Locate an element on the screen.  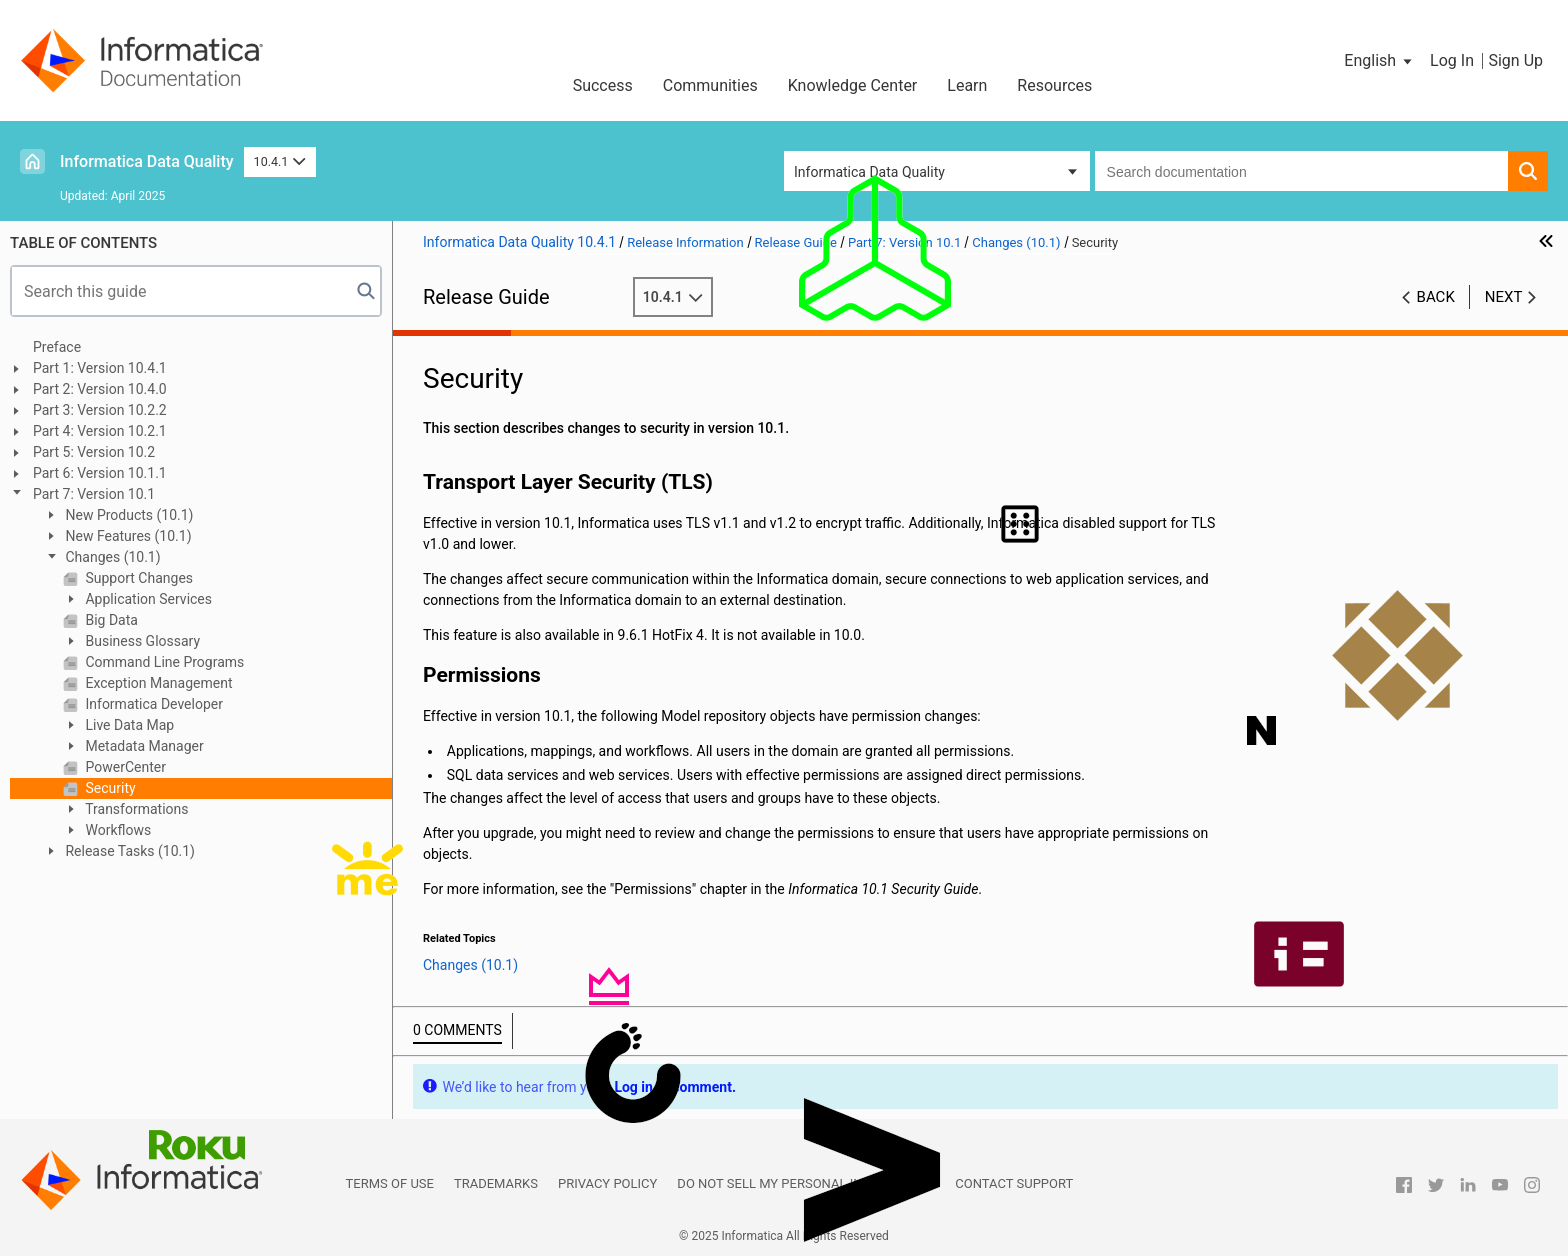
accenture company logo is located at coordinates (872, 1170).